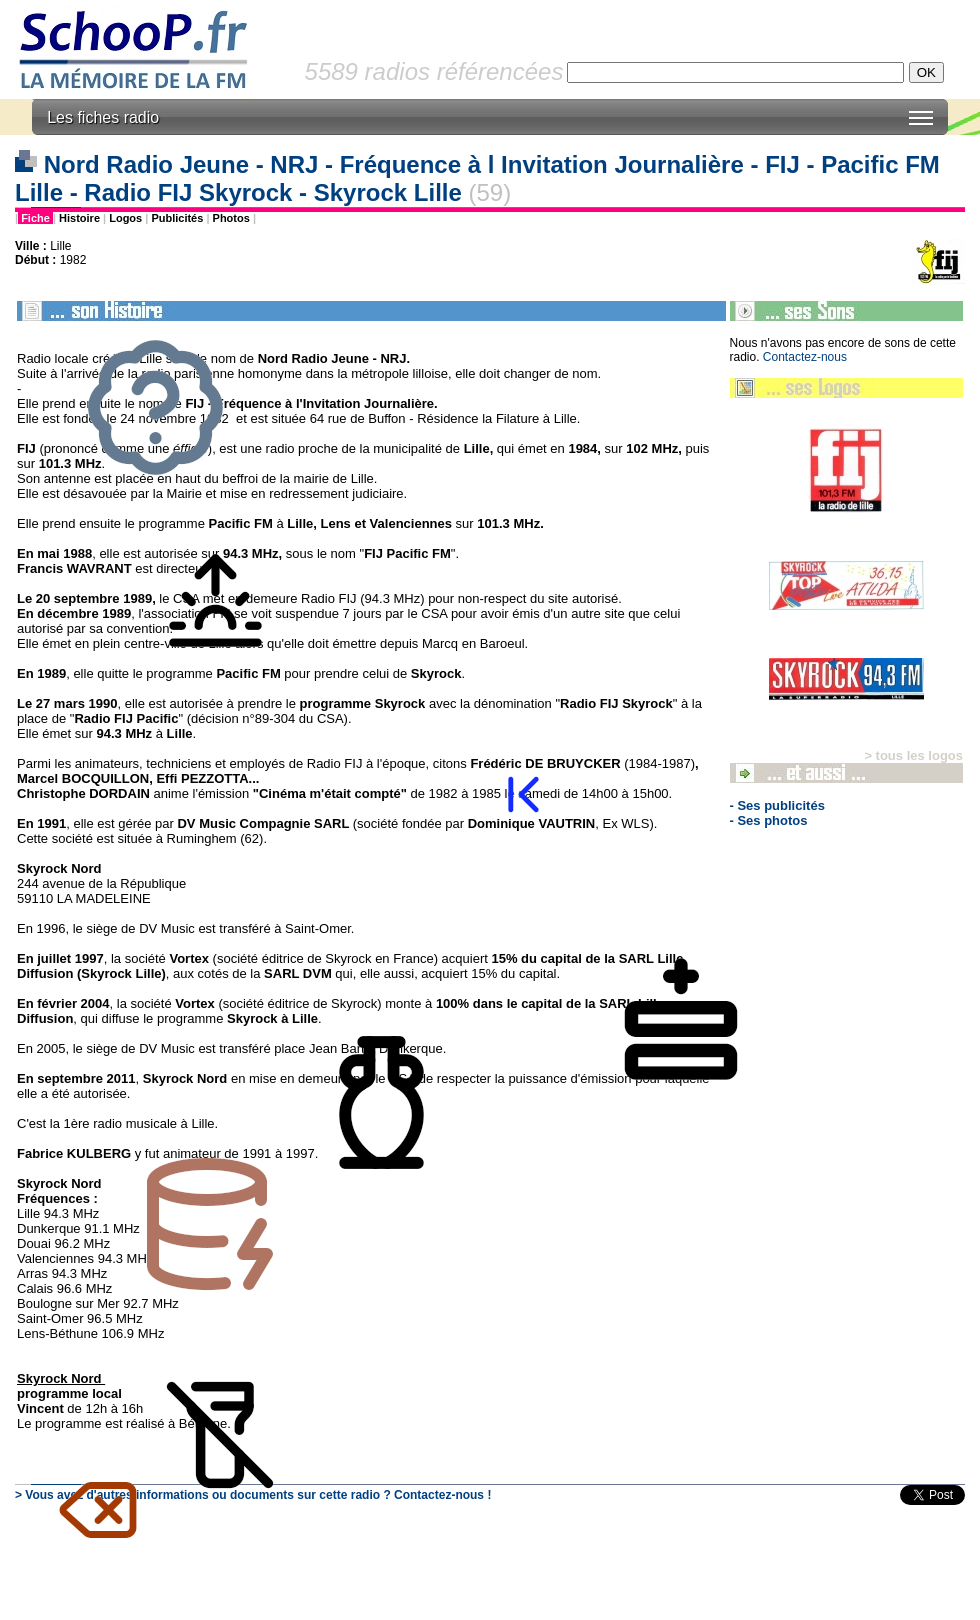  What do you see at coordinates (681, 1028) in the screenshot?
I see `add a new row above` at bounding box center [681, 1028].